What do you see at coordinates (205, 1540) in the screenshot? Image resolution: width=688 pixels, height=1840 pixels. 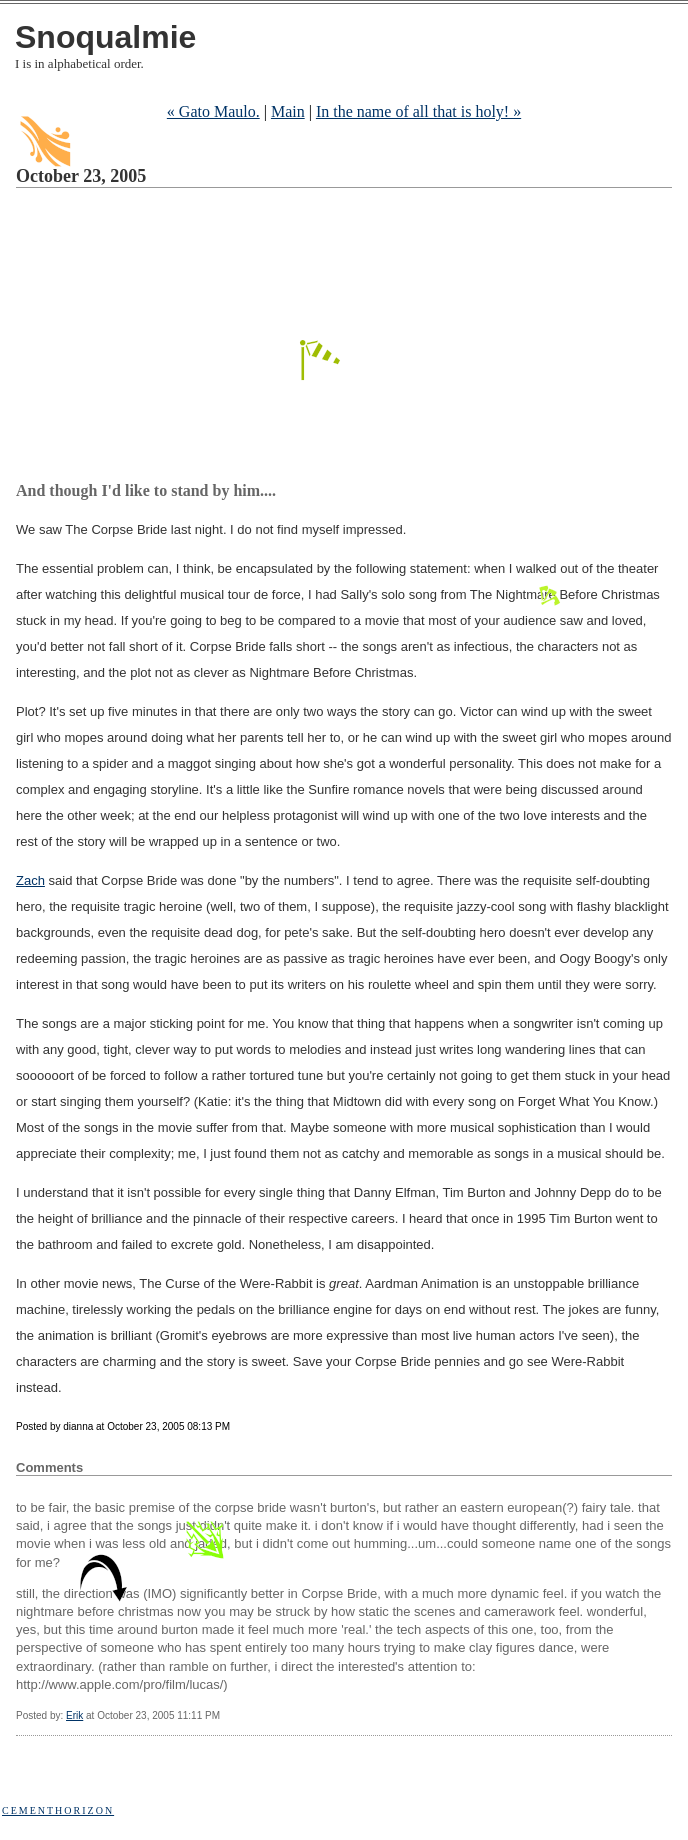 I see `activate charged arrow ability` at bounding box center [205, 1540].